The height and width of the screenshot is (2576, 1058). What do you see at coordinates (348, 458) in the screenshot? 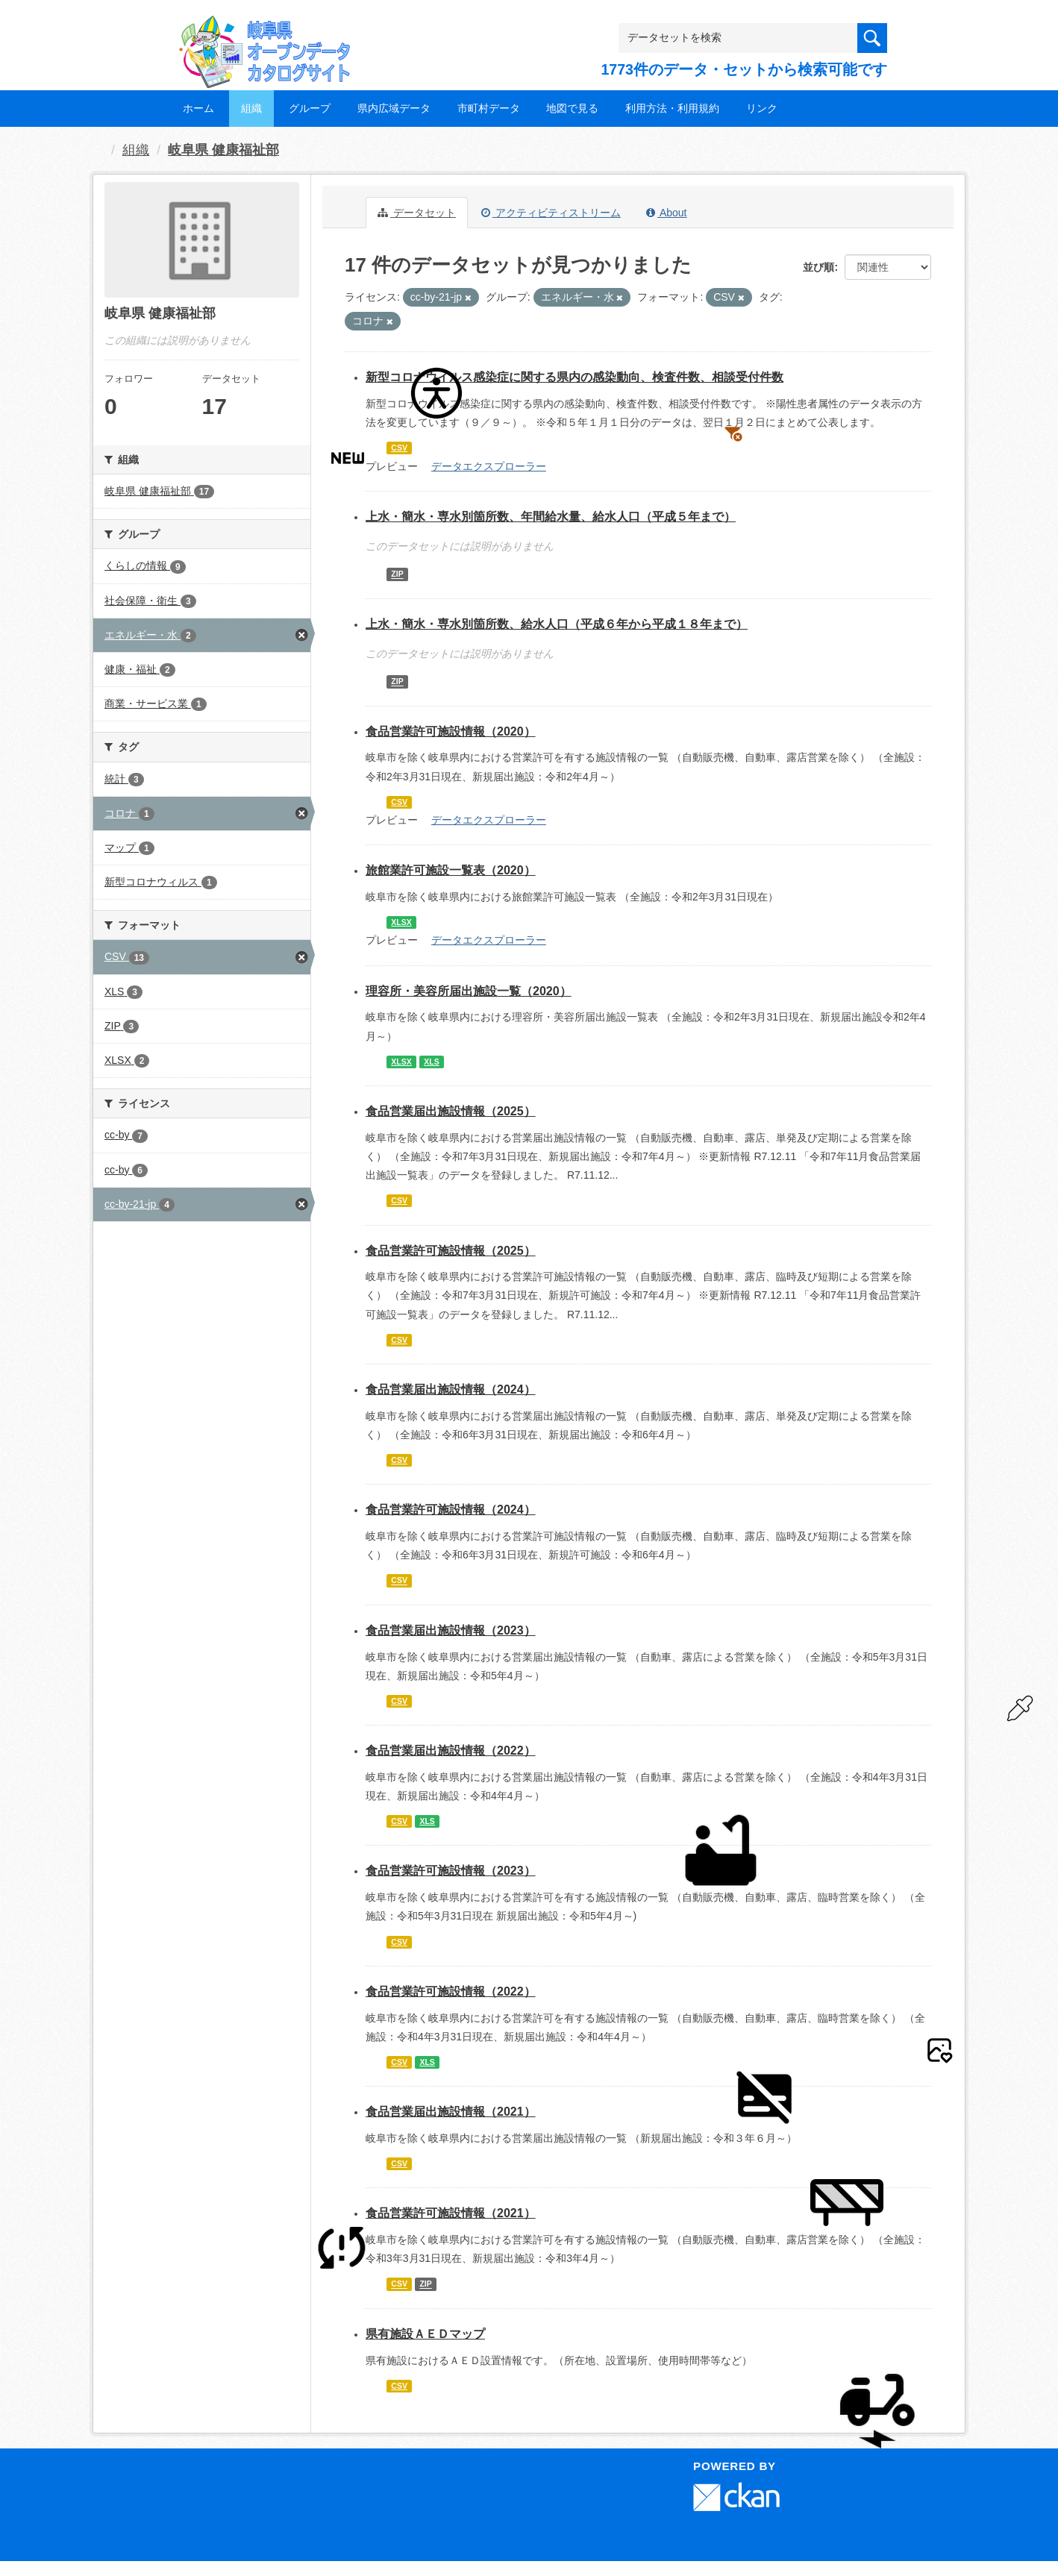
I see `indicates new content or recently added items` at bounding box center [348, 458].